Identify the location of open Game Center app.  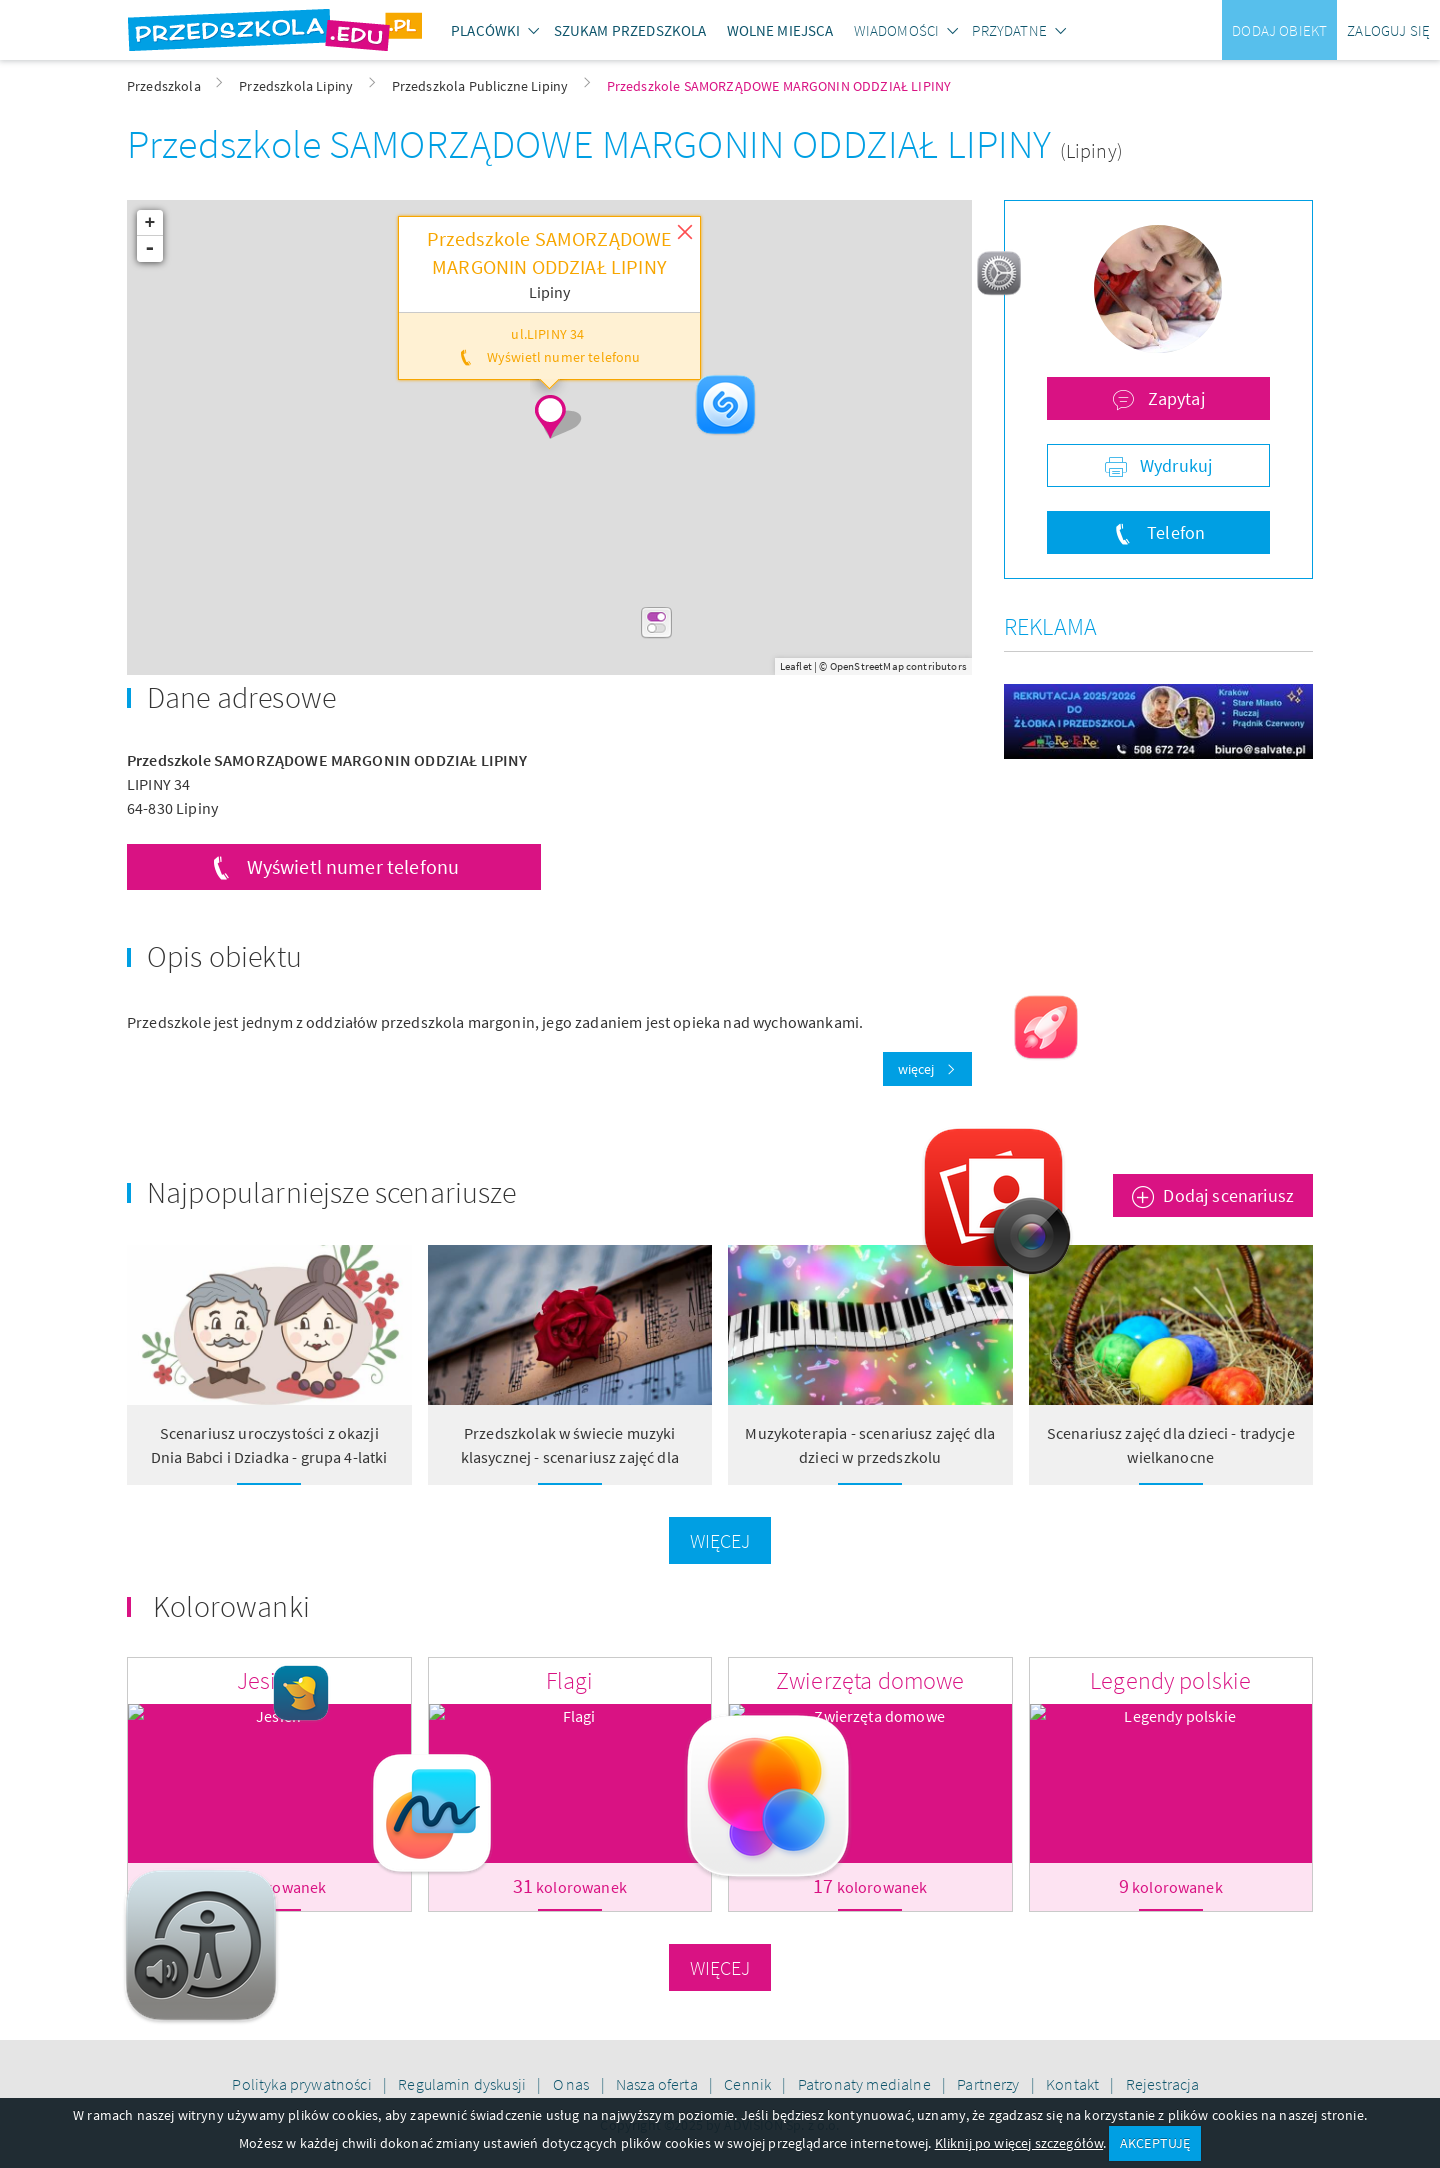
(768, 1796).